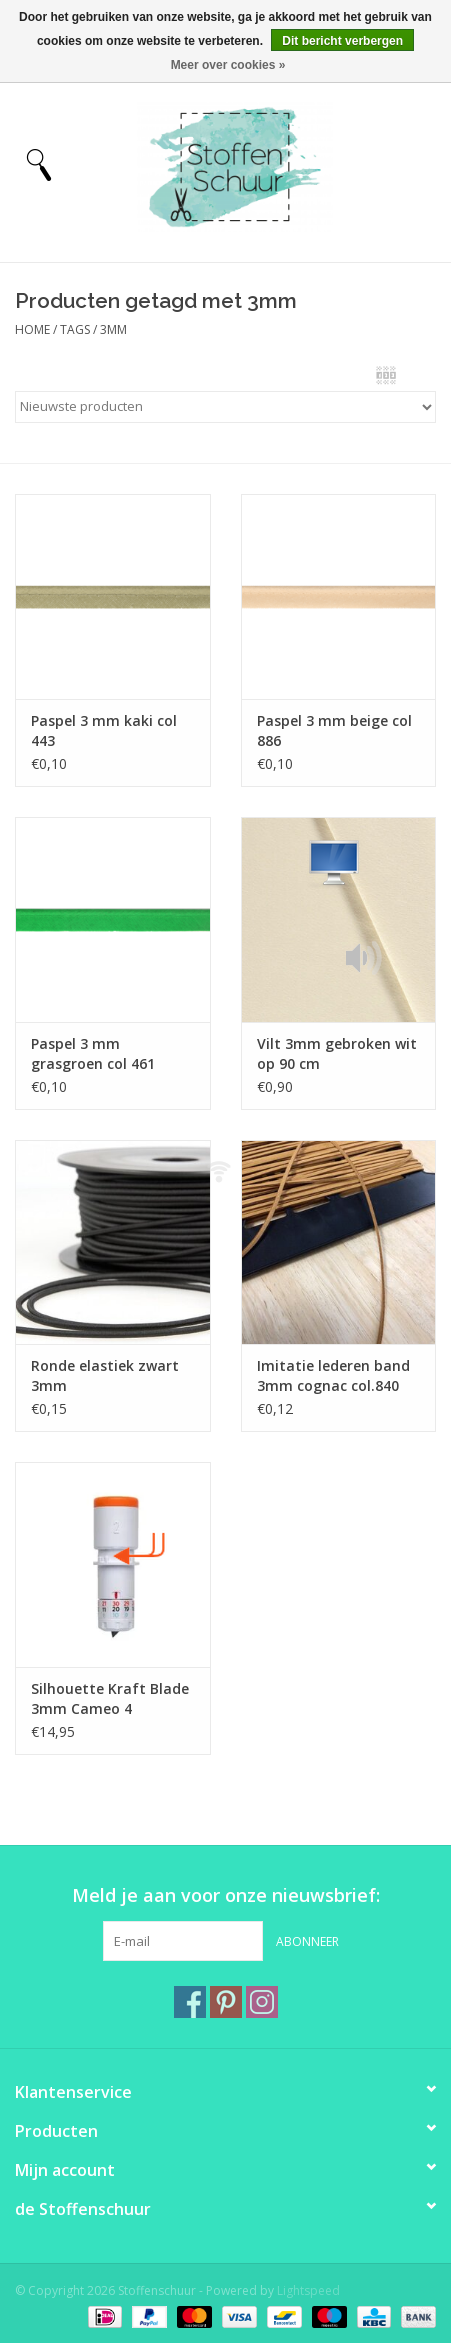 The height and width of the screenshot is (2343, 451). I want to click on access privacy and security settings, so click(386, 376).